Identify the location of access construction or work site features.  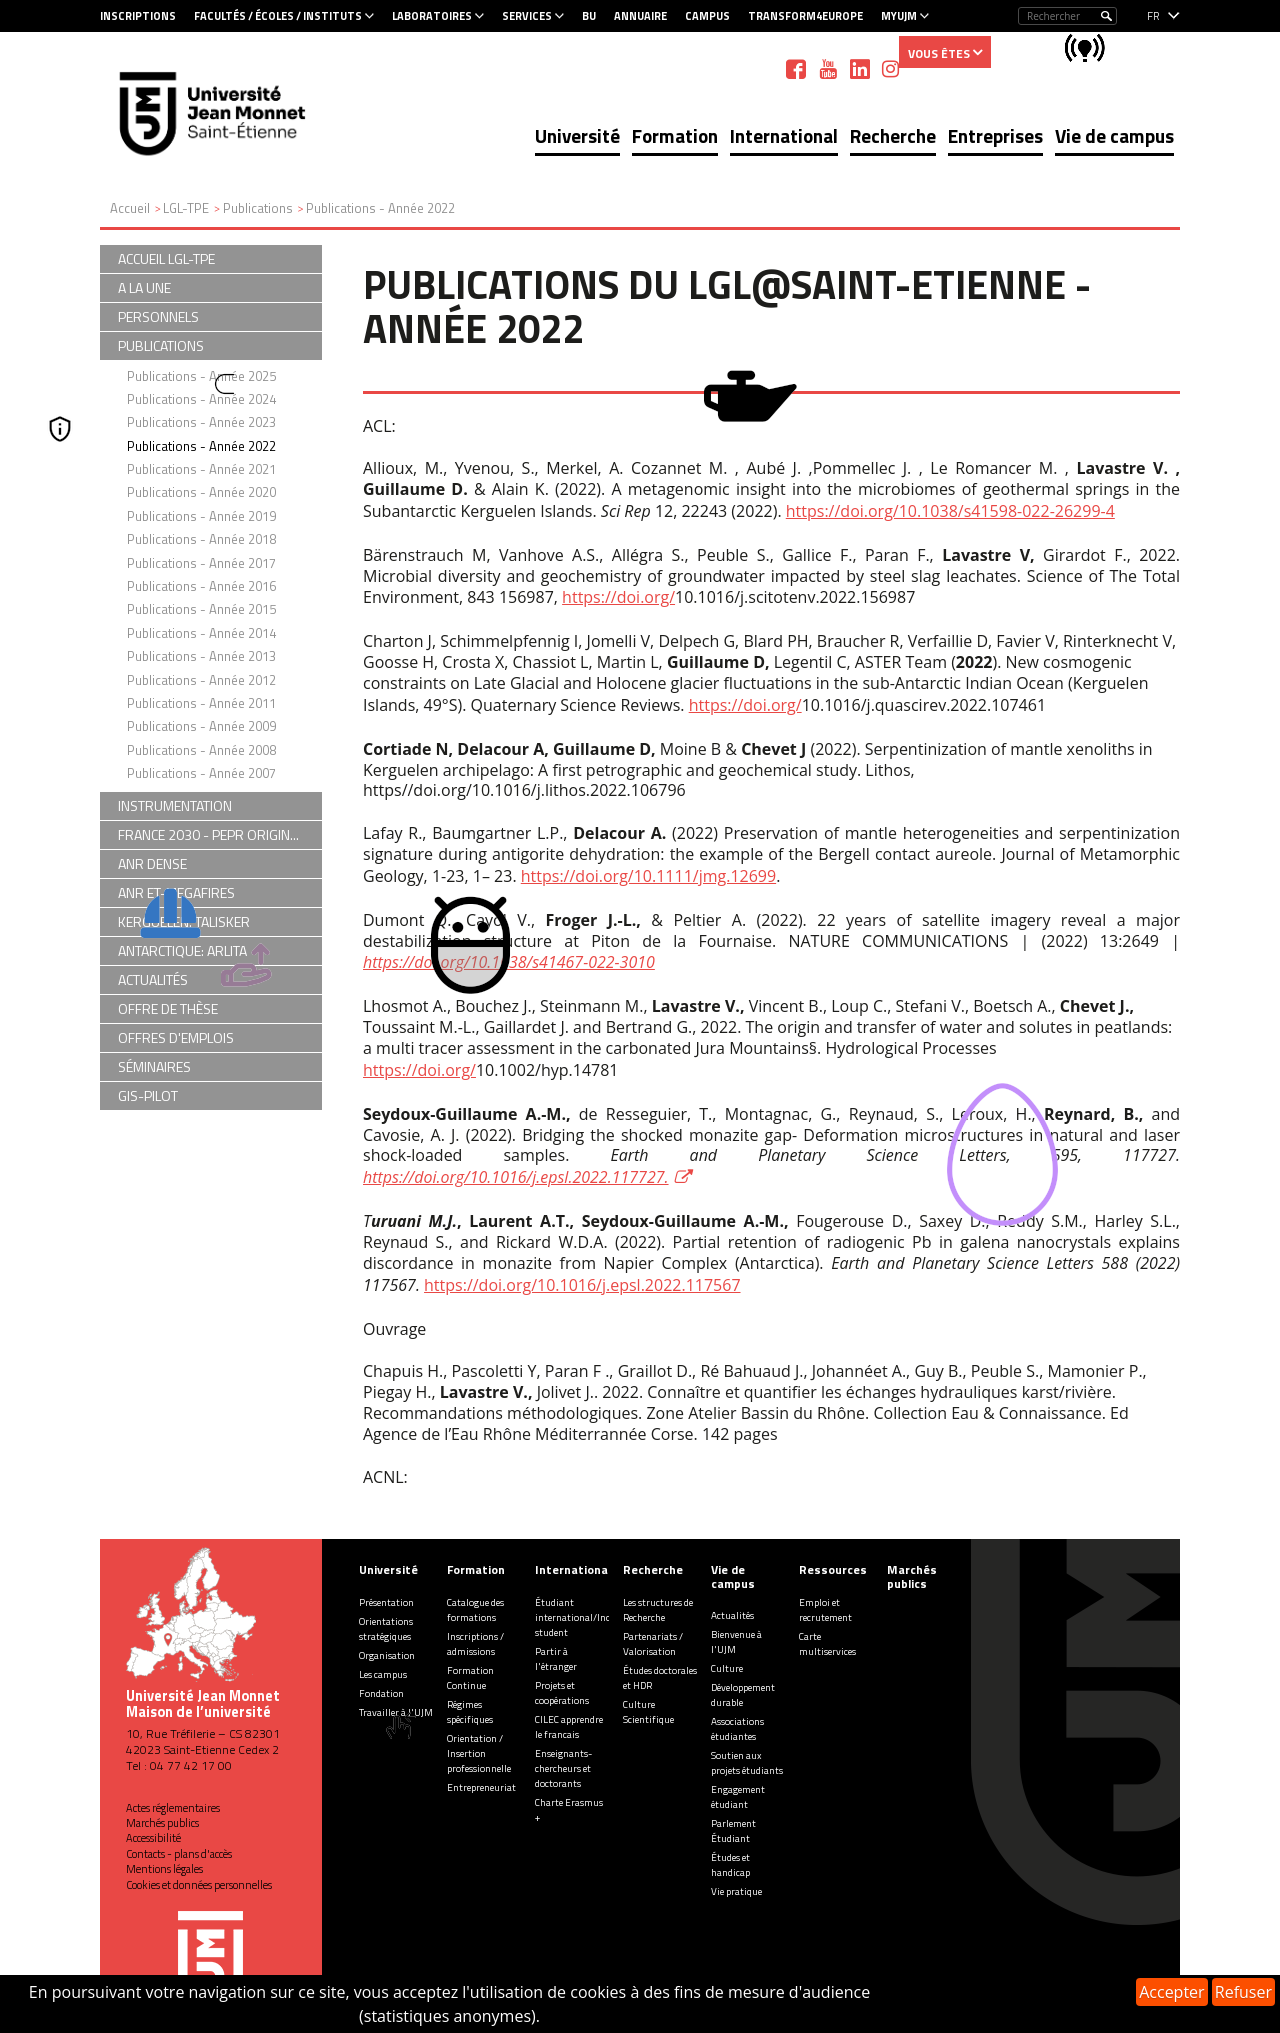
(170, 916).